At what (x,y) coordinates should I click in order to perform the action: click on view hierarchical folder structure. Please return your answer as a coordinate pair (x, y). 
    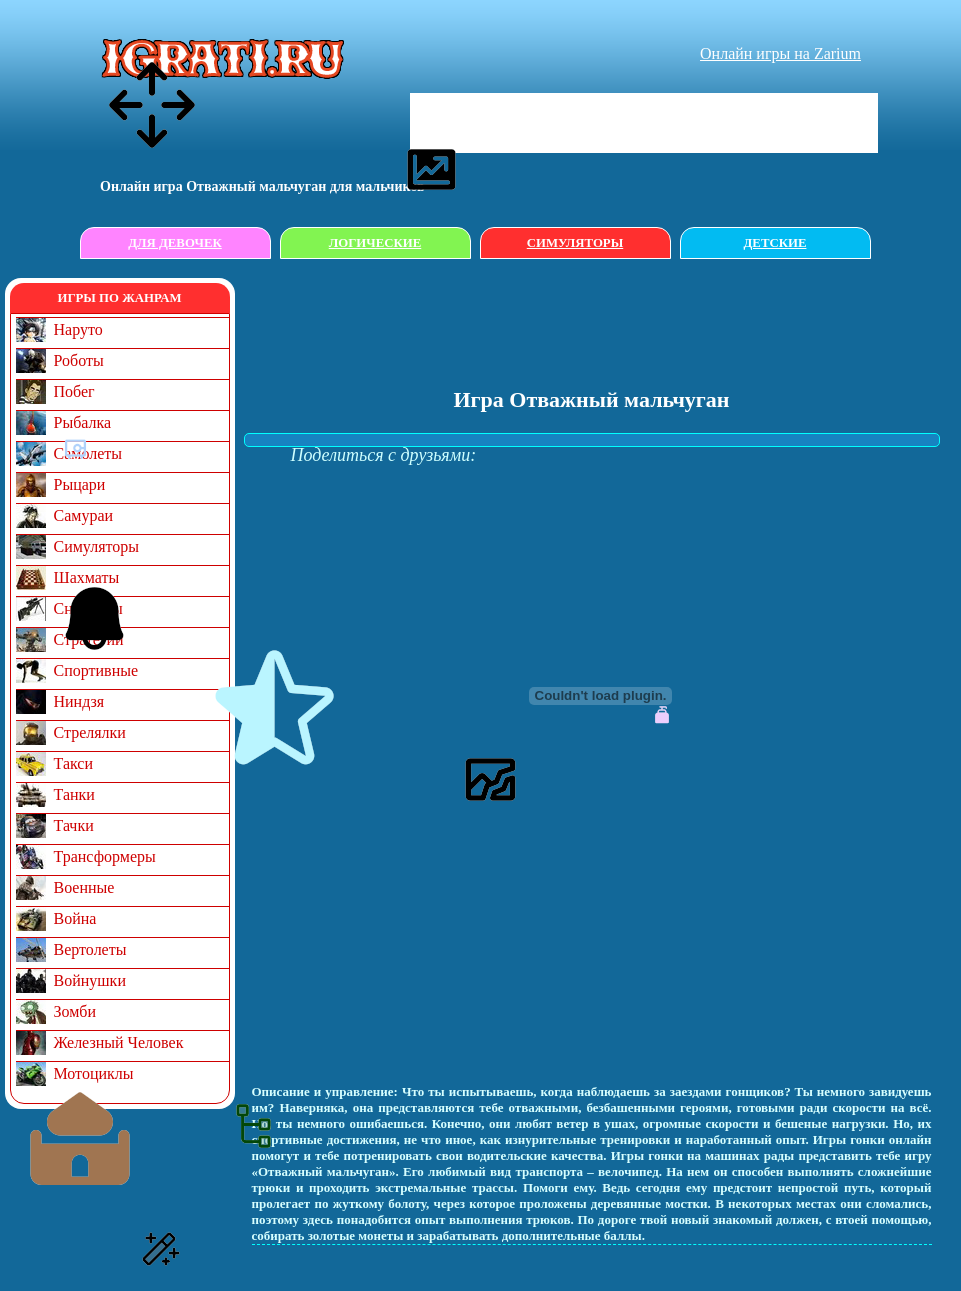
    Looking at the image, I should click on (252, 1126).